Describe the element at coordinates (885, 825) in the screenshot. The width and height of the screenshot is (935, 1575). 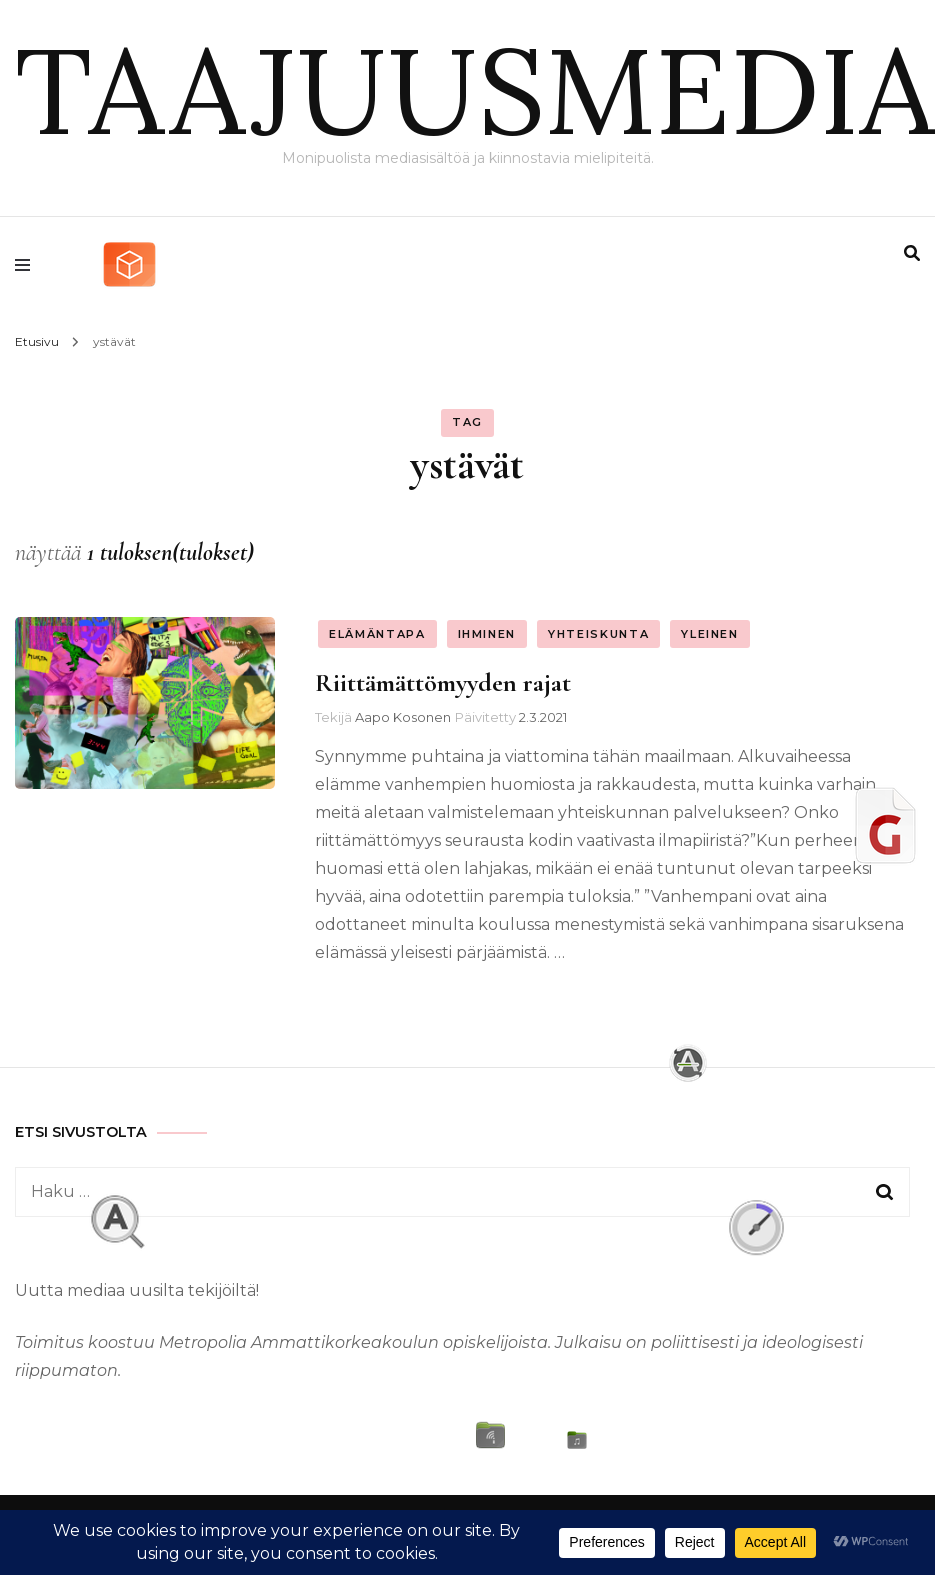
I see `a G-code file for 3D printing or CNC machining` at that location.